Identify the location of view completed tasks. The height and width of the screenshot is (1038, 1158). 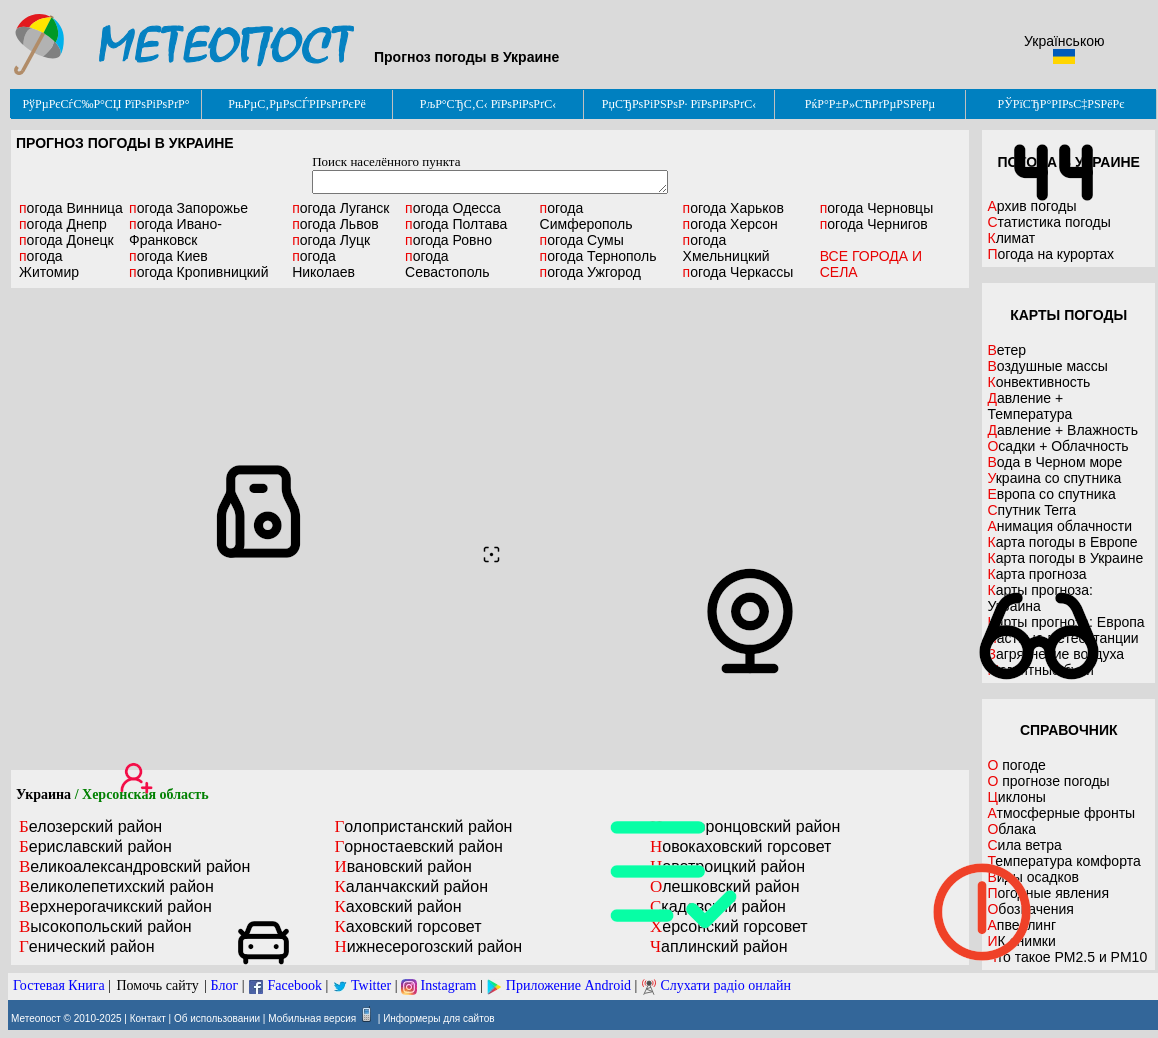
(673, 871).